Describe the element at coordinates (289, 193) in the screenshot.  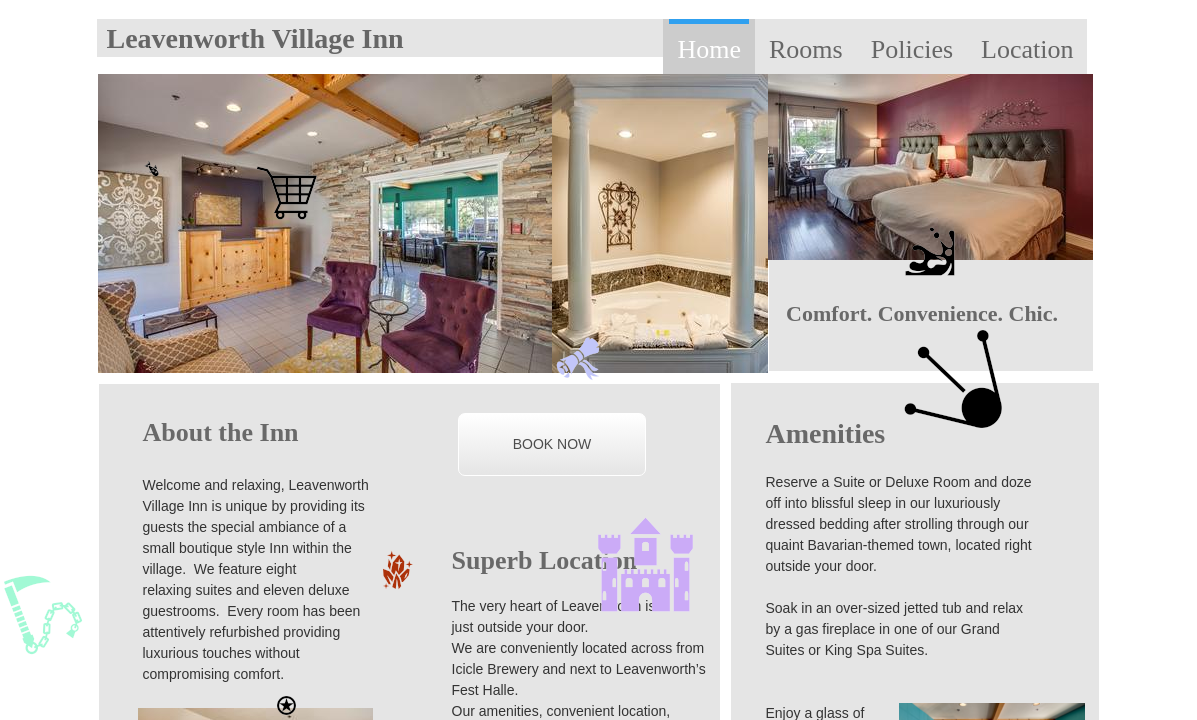
I see `view your shopping cart` at that location.